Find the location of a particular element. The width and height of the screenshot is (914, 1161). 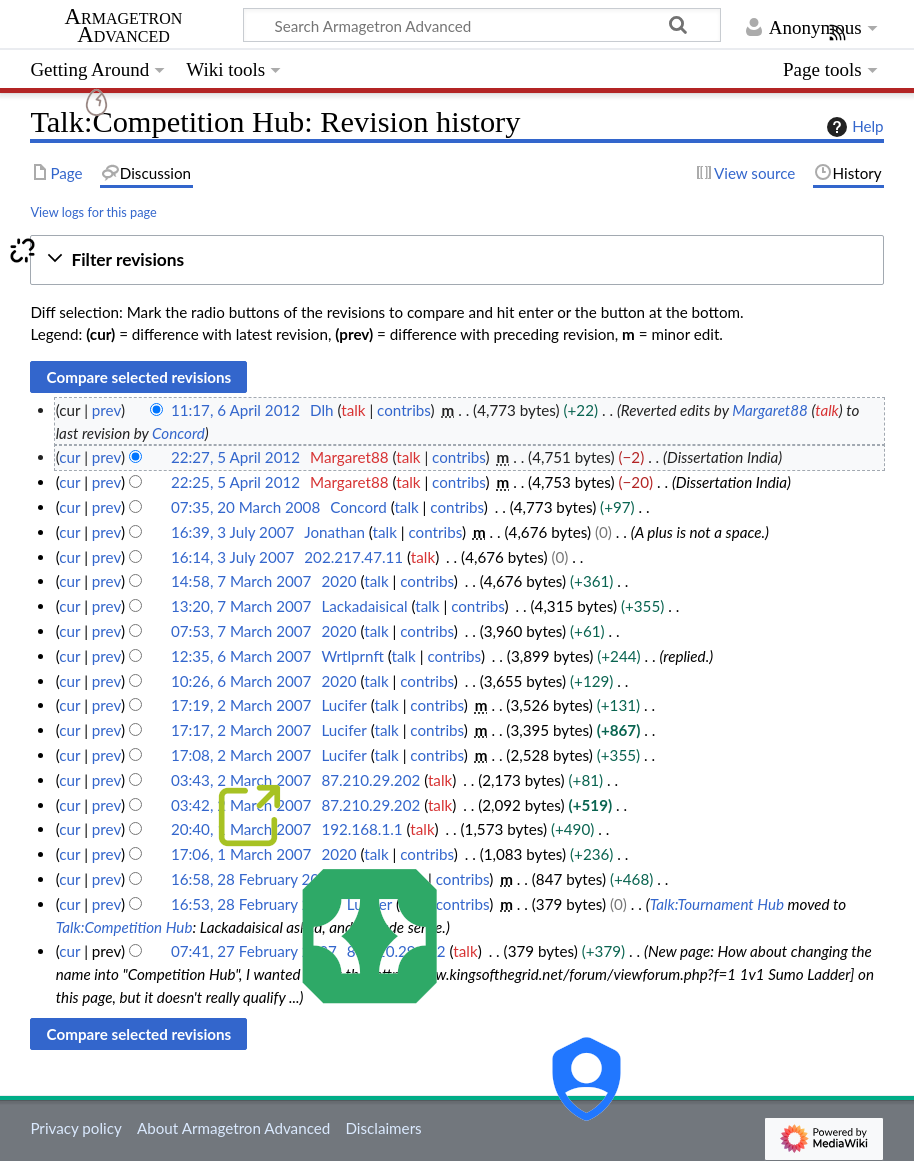

open in a new window is located at coordinates (248, 817).